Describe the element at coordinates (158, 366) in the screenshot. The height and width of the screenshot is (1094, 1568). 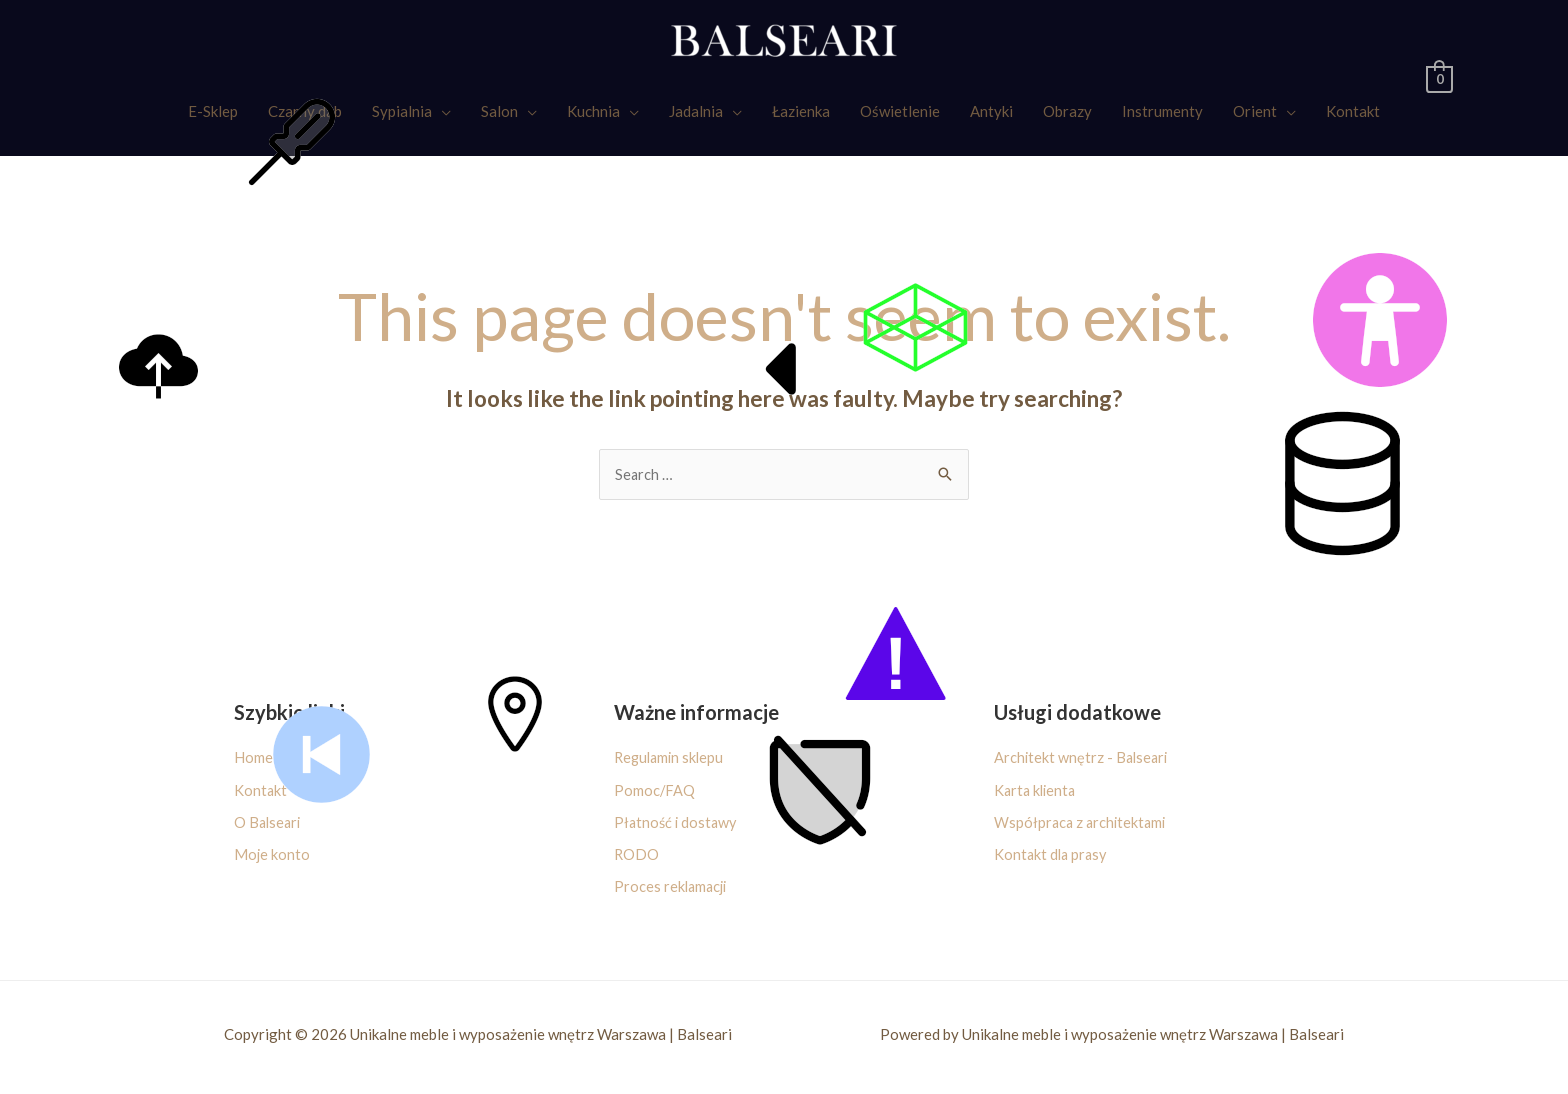
I see `upload a file to the cloud` at that location.